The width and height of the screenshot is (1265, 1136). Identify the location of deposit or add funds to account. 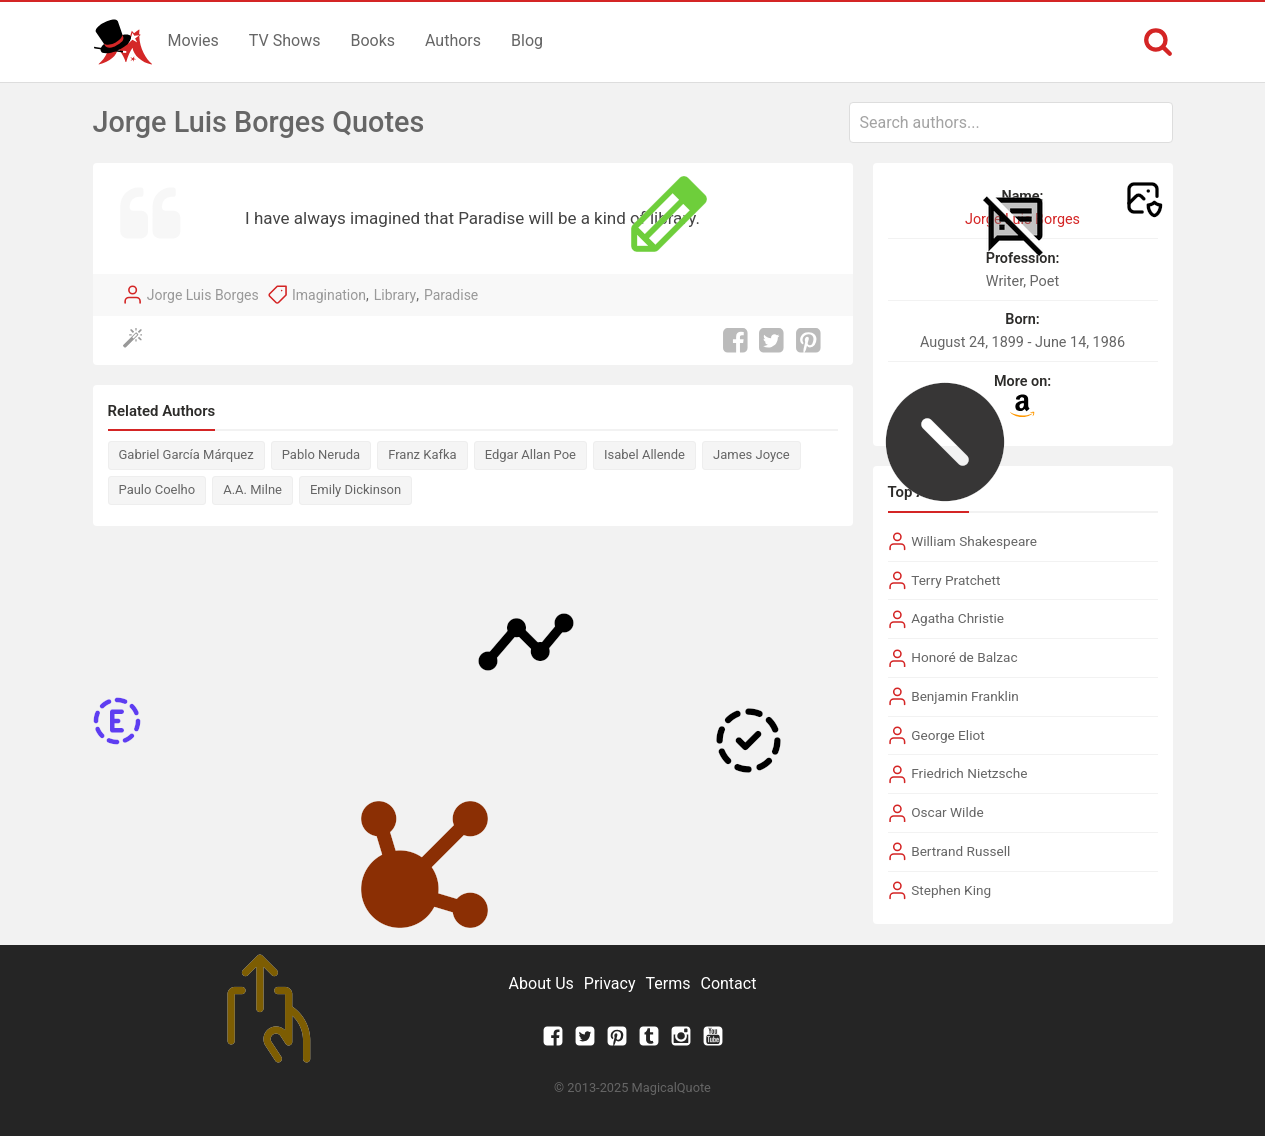
(263, 1008).